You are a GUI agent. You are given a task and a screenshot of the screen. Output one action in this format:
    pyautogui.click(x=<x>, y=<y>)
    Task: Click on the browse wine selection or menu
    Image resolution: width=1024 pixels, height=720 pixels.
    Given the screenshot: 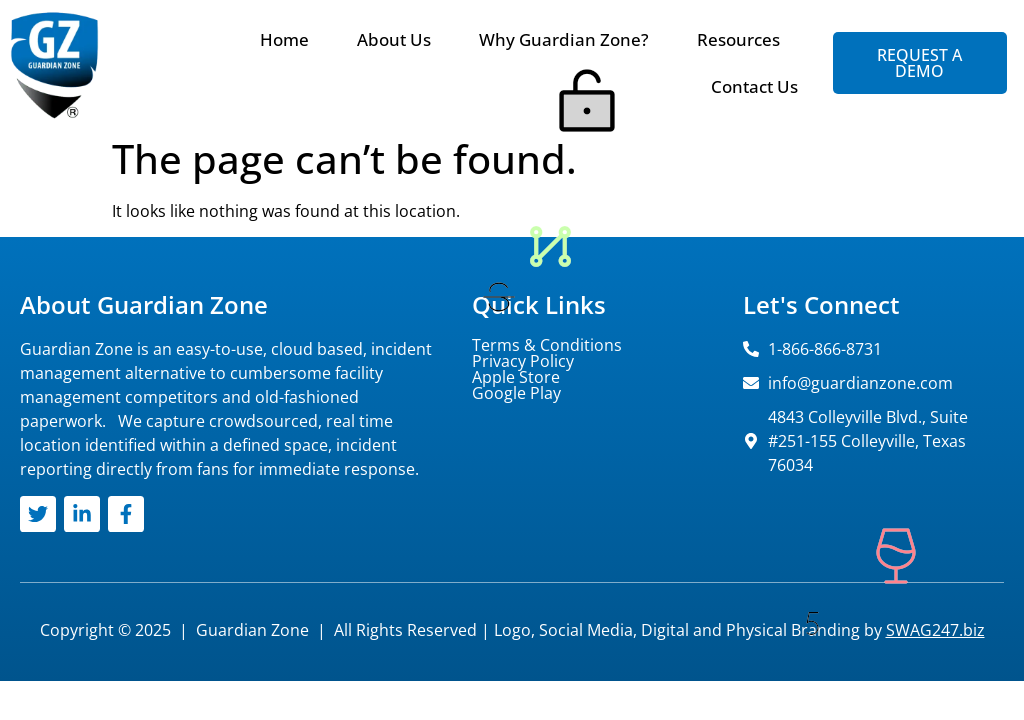 What is the action you would take?
    pyautogui.click(x=896, y=554)
    